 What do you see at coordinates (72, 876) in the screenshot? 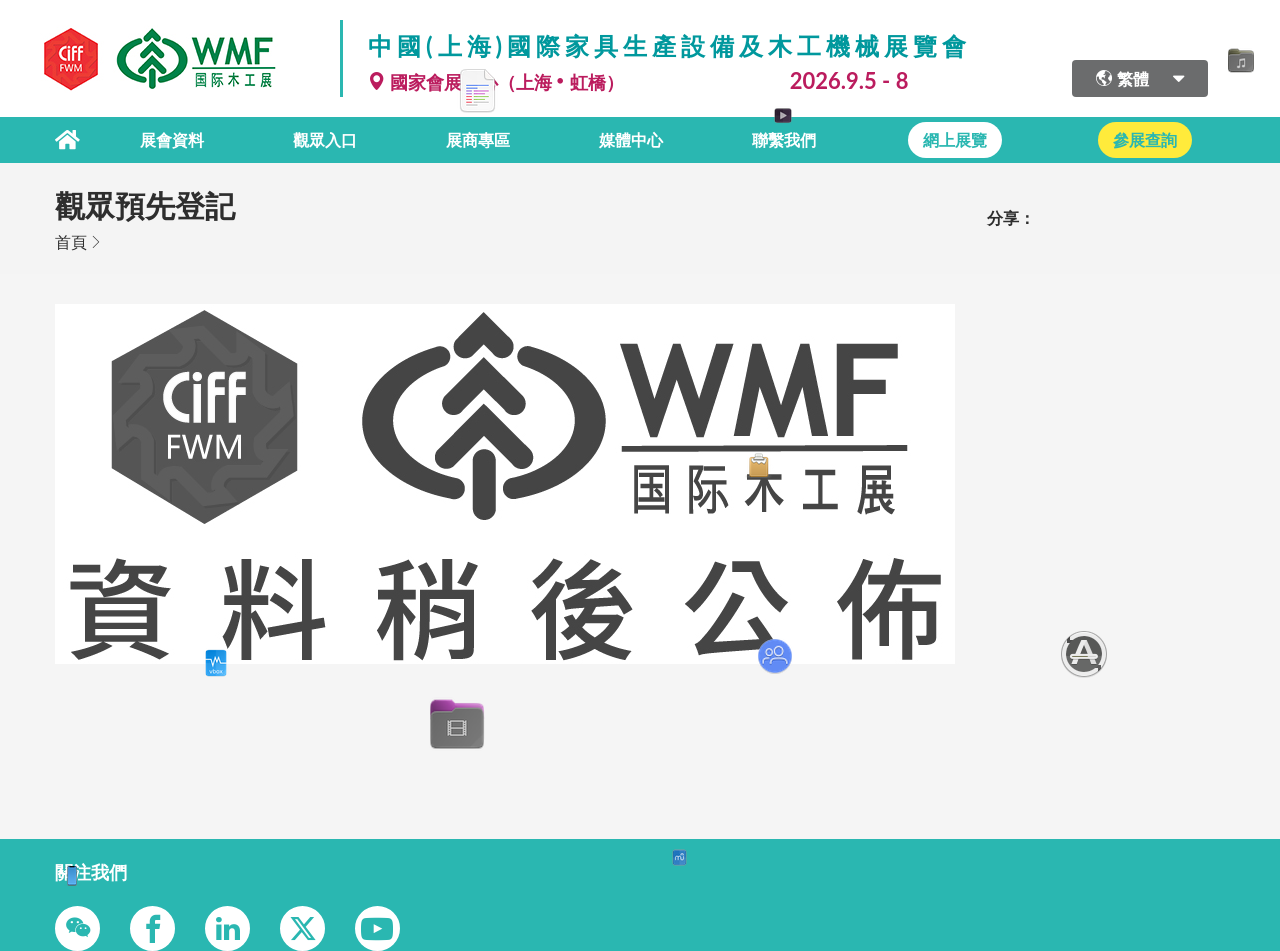
I see `iPhone 12 mini device icon` at bounding box center [72, 876].